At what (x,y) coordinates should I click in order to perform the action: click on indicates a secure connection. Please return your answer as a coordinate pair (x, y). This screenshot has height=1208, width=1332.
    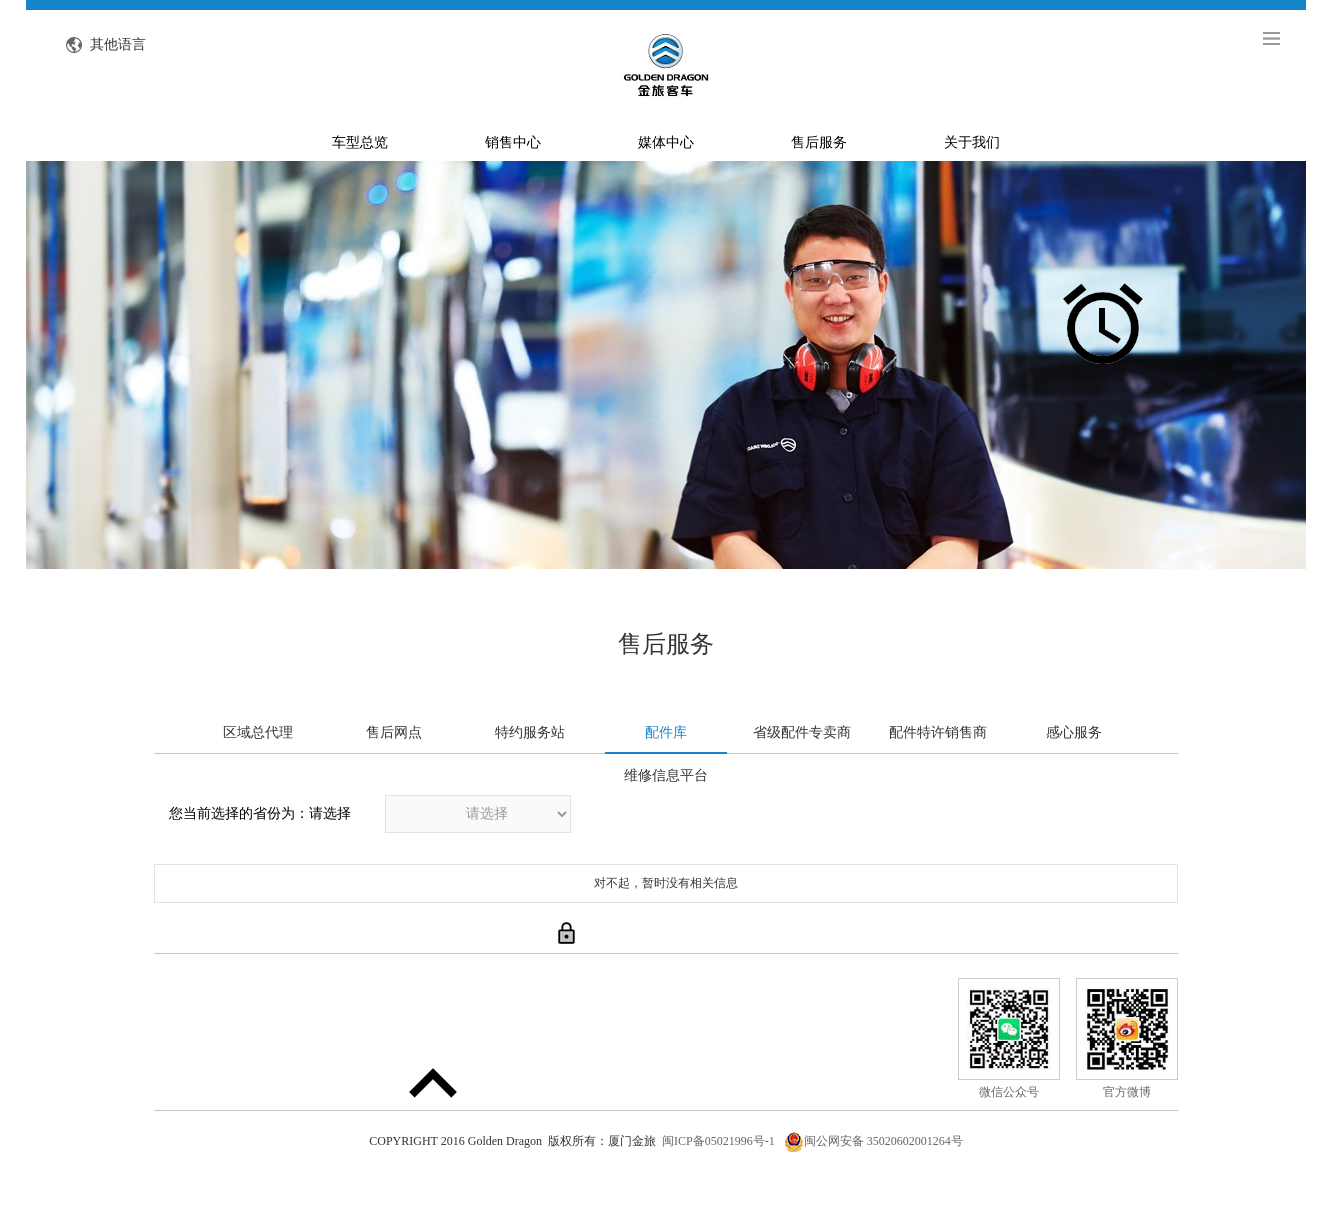
    Looking at the image, I should click on (566, 933).